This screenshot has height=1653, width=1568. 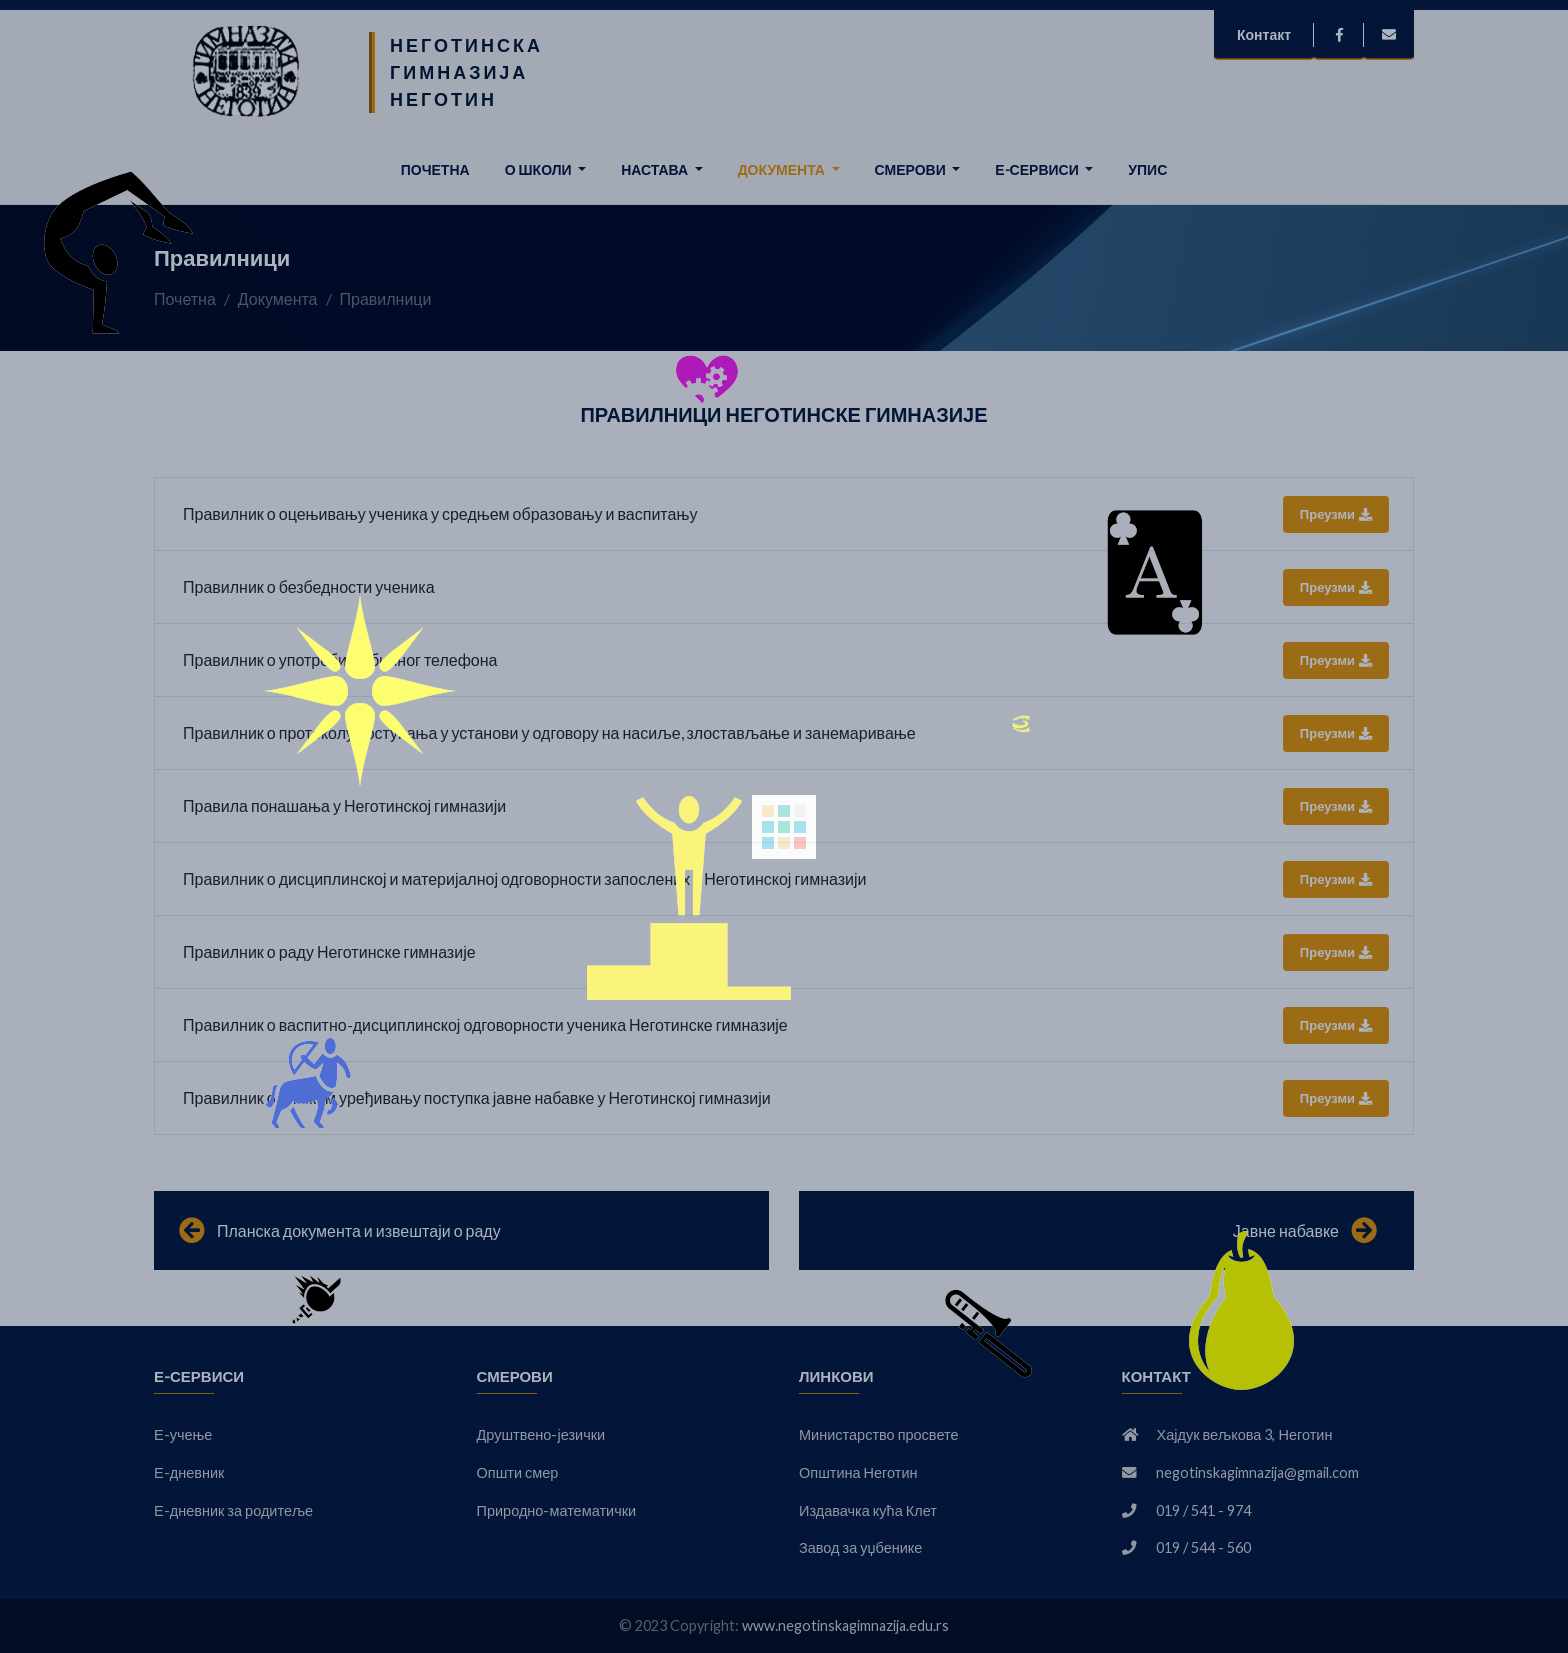 I want to click on explore hidden romance or secret admirer features, so click(x=707, y=383).